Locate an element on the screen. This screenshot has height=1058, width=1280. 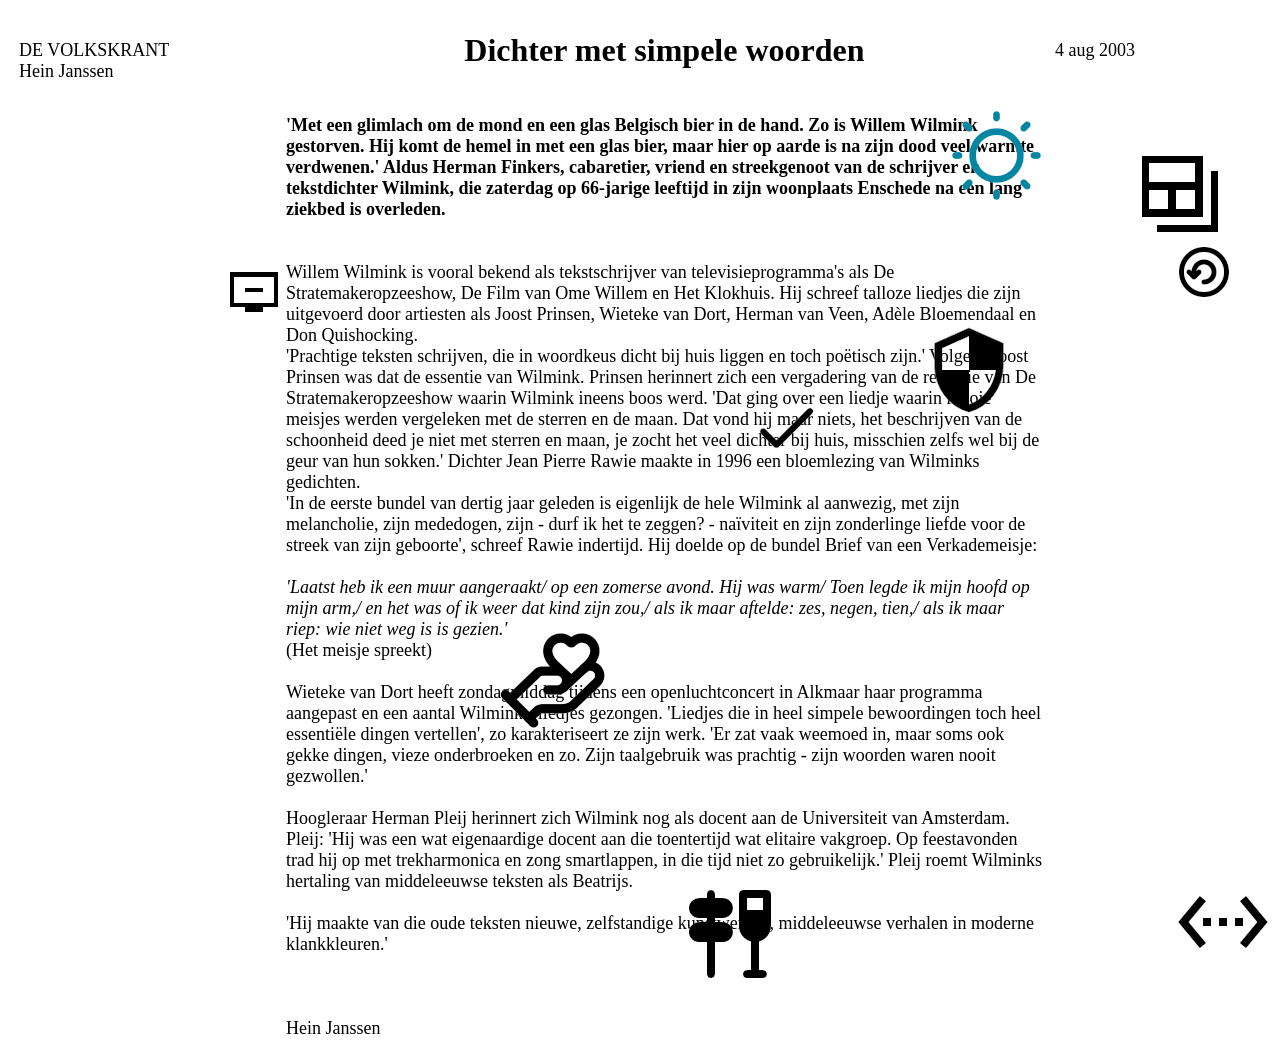
reduce screen brightness is located at coordinates (996, 155).